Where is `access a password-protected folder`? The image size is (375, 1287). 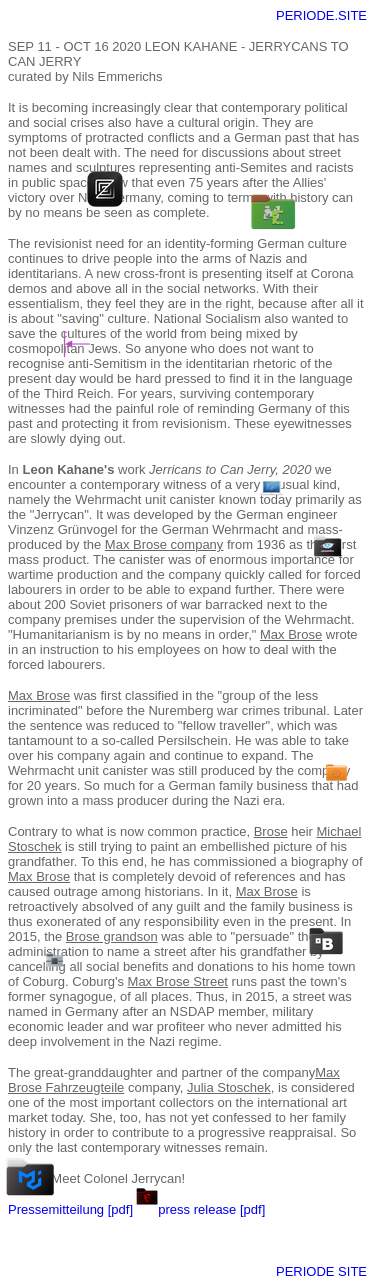
access a password-protected folder is located at coordinates (54, 960).